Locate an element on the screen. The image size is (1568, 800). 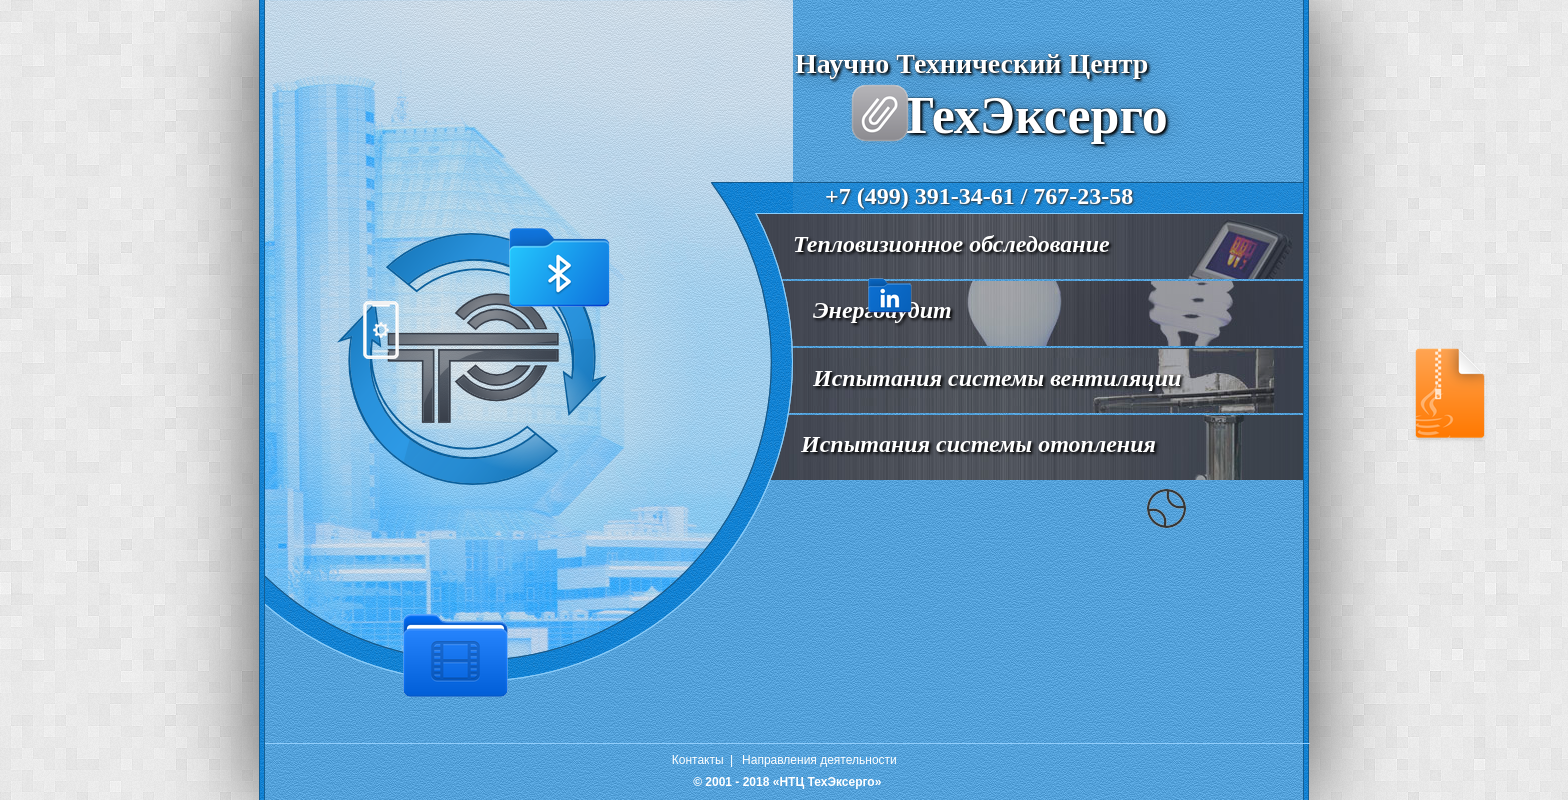
open office or productivity applications is located at coordinates (880, 113).